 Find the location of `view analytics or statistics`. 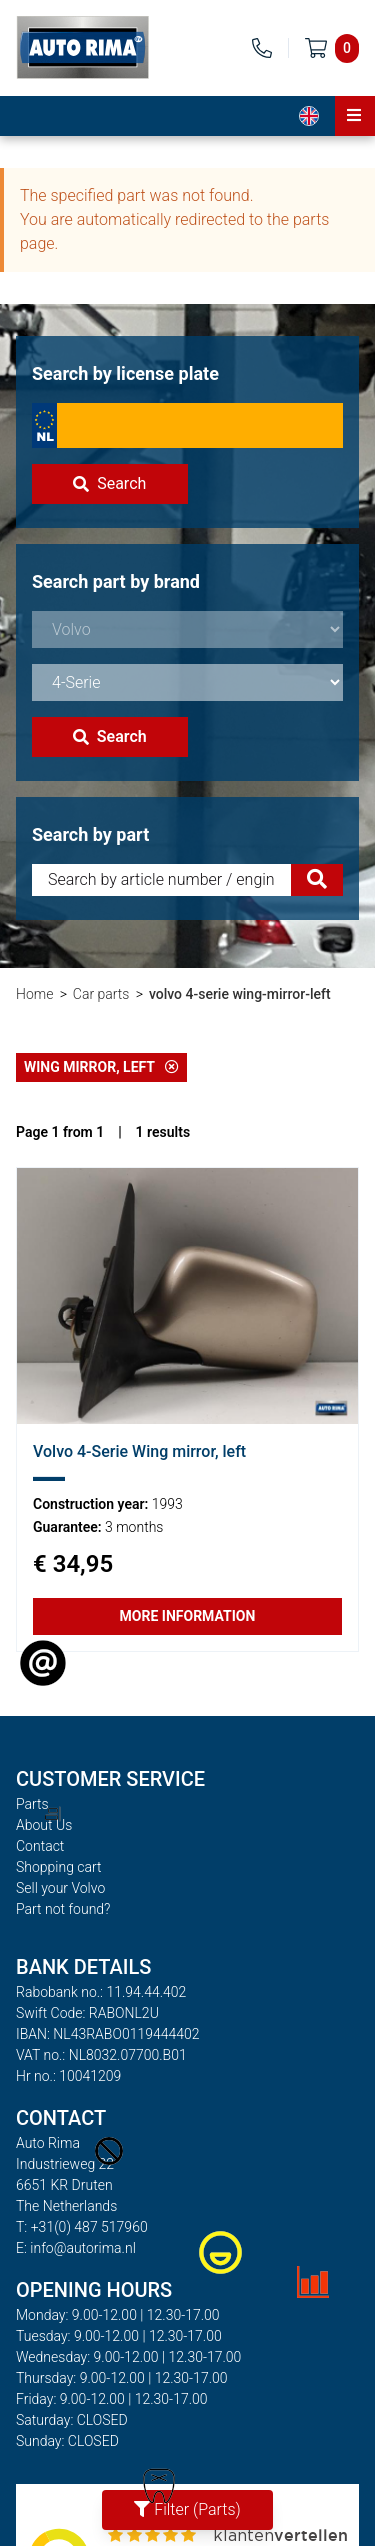

view analytics or statistics is located at coordinates (313, 2282).